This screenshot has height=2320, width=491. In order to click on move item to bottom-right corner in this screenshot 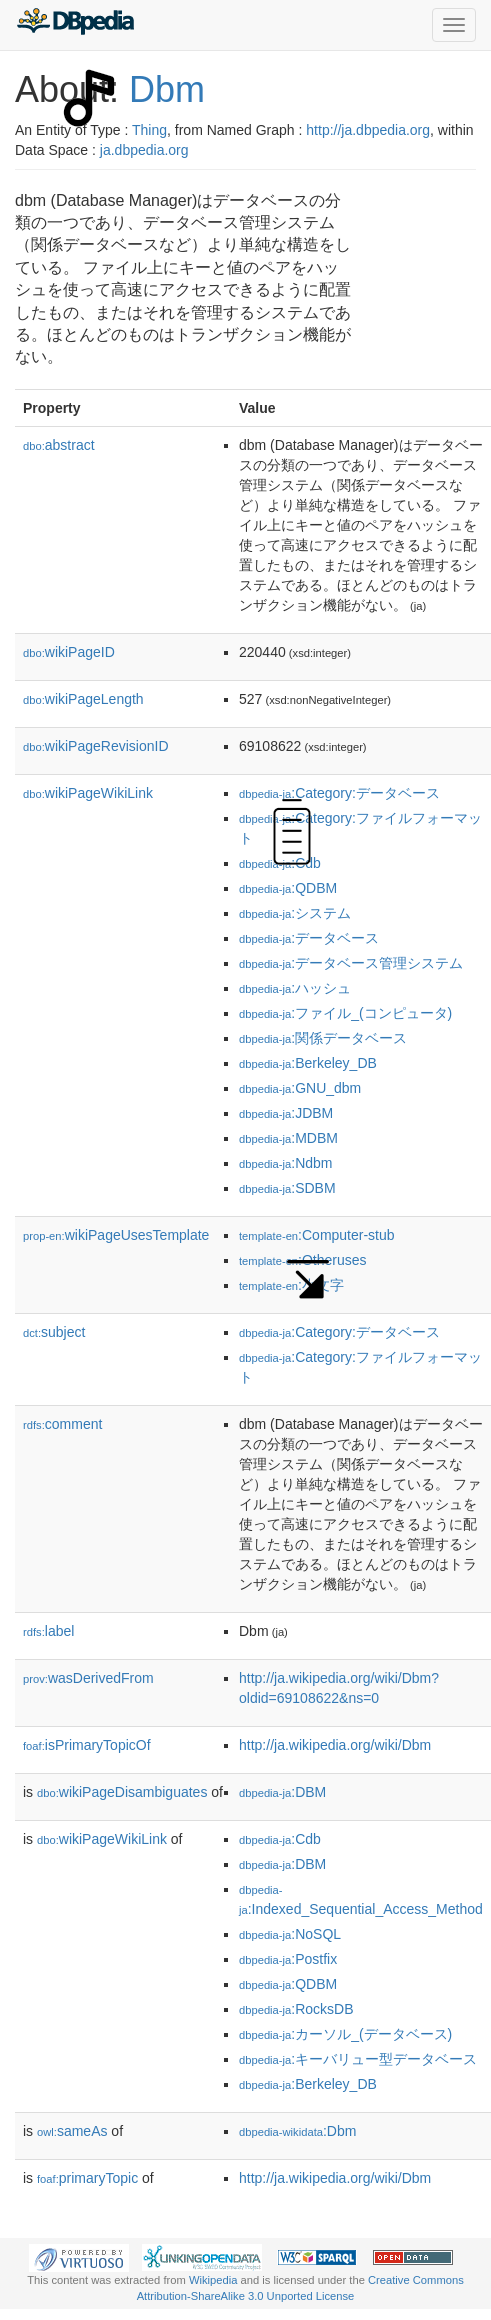, I will do `click(308, 1281)`.